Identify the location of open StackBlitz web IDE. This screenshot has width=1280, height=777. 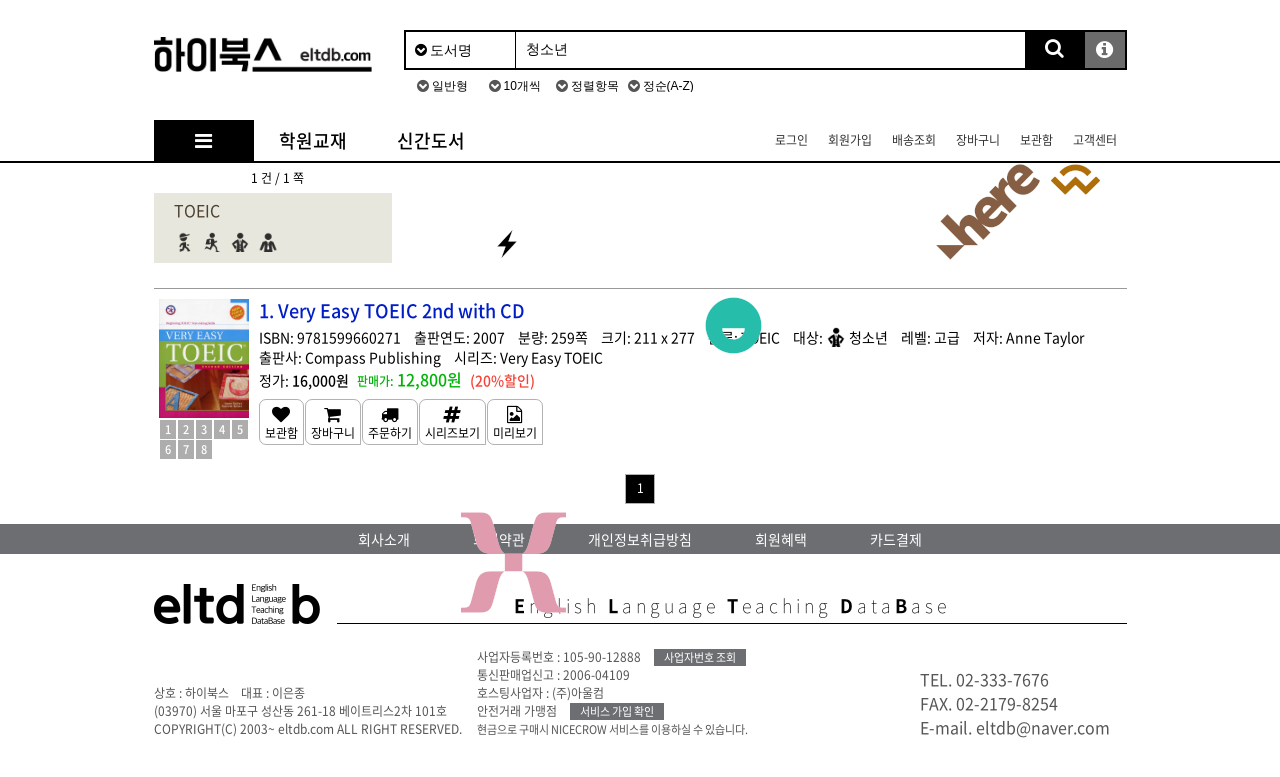
(507, 244).